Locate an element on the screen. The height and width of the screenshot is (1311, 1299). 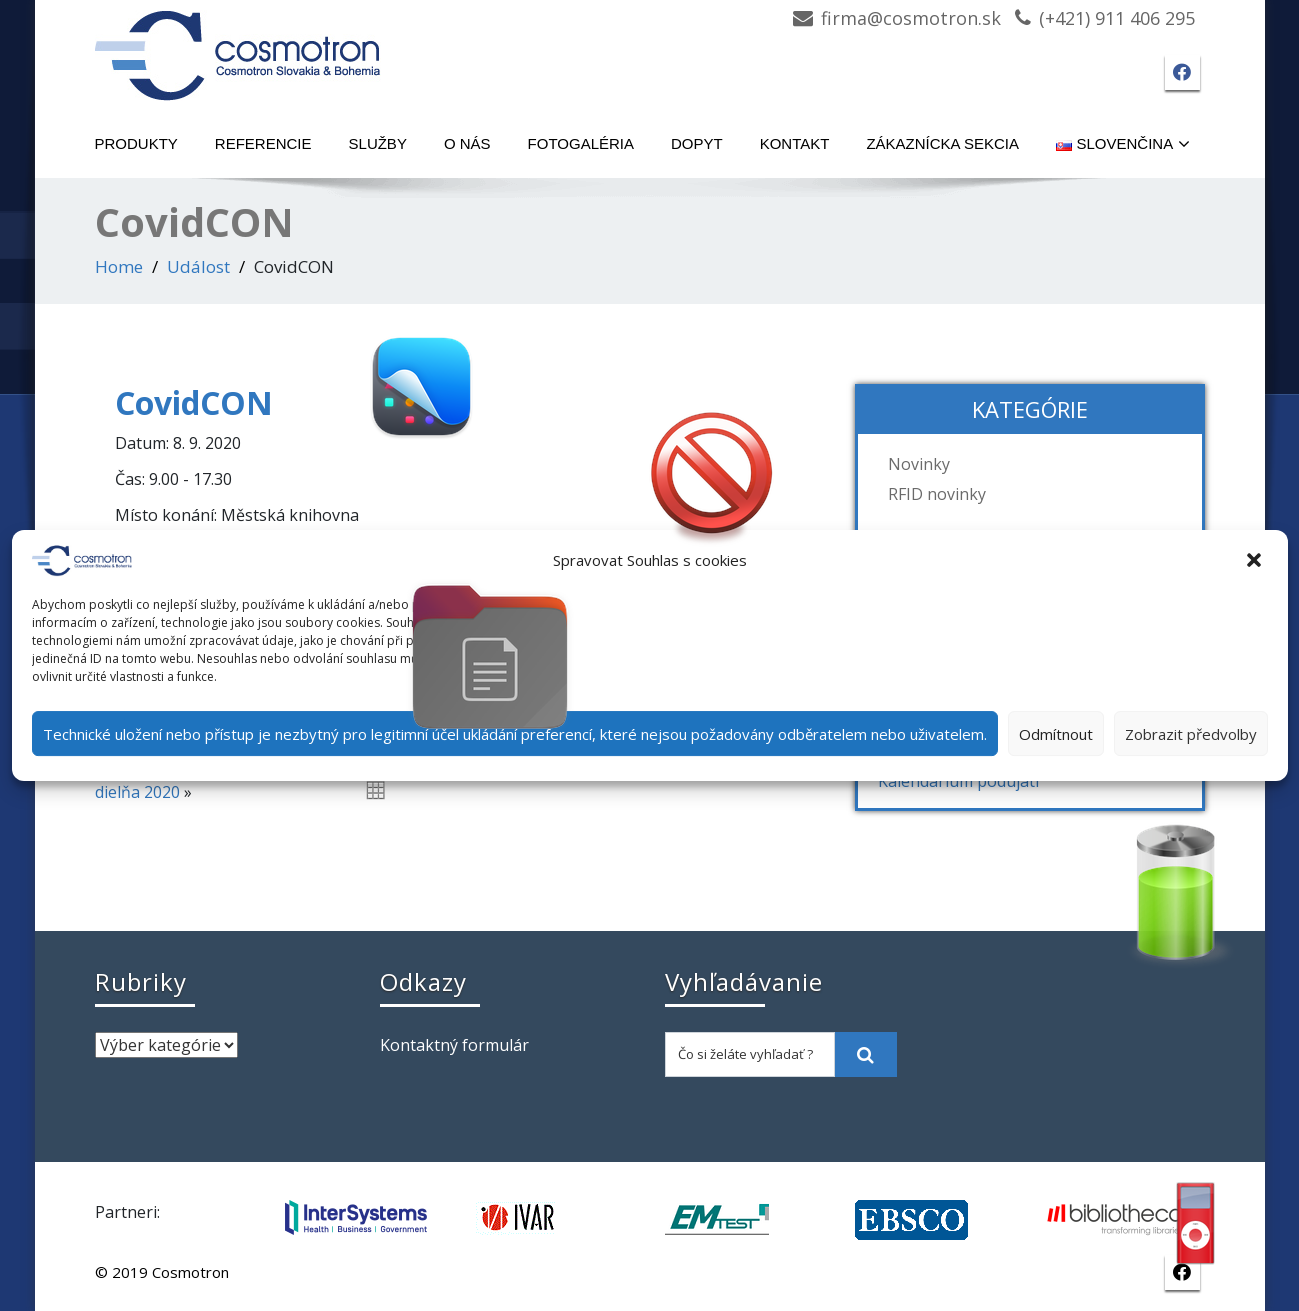
switch to grid view layout is located at coordinates (375, 791).